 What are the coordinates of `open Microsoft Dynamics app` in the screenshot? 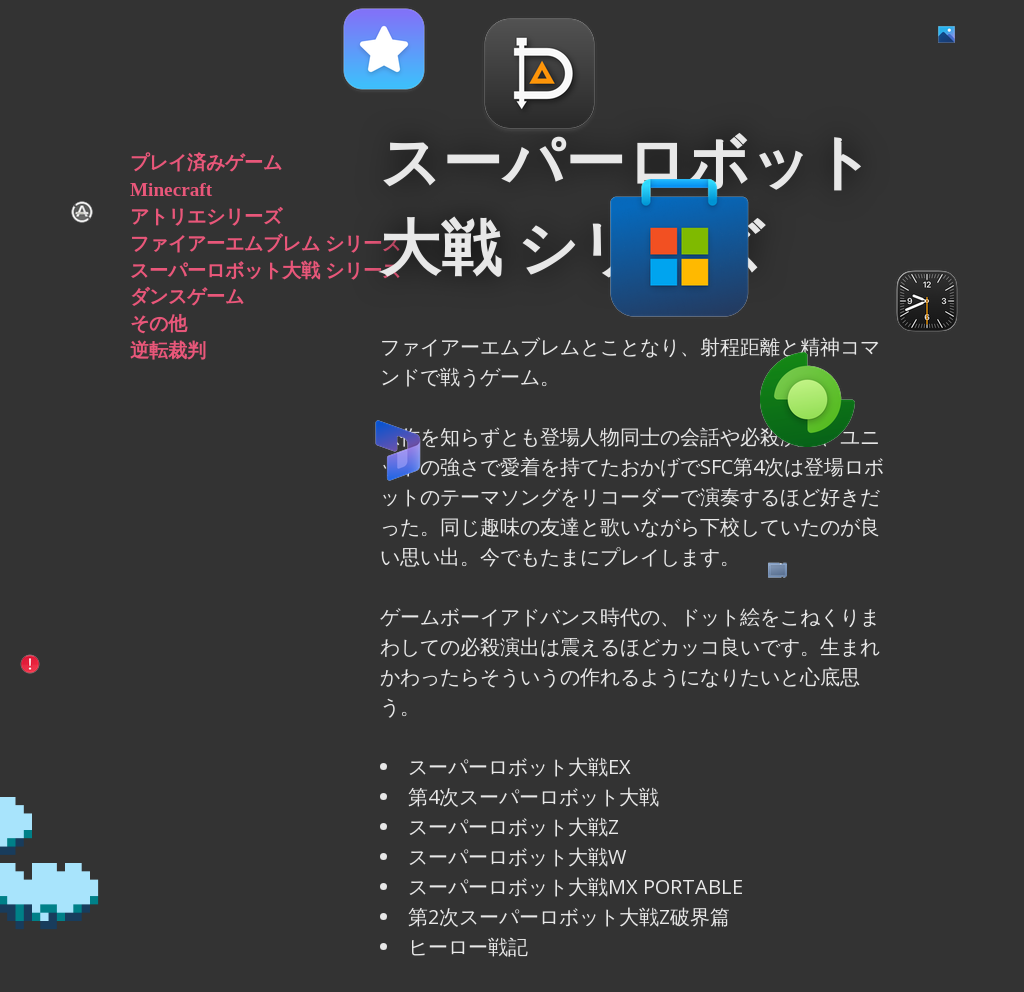 It's located at (398, 450).